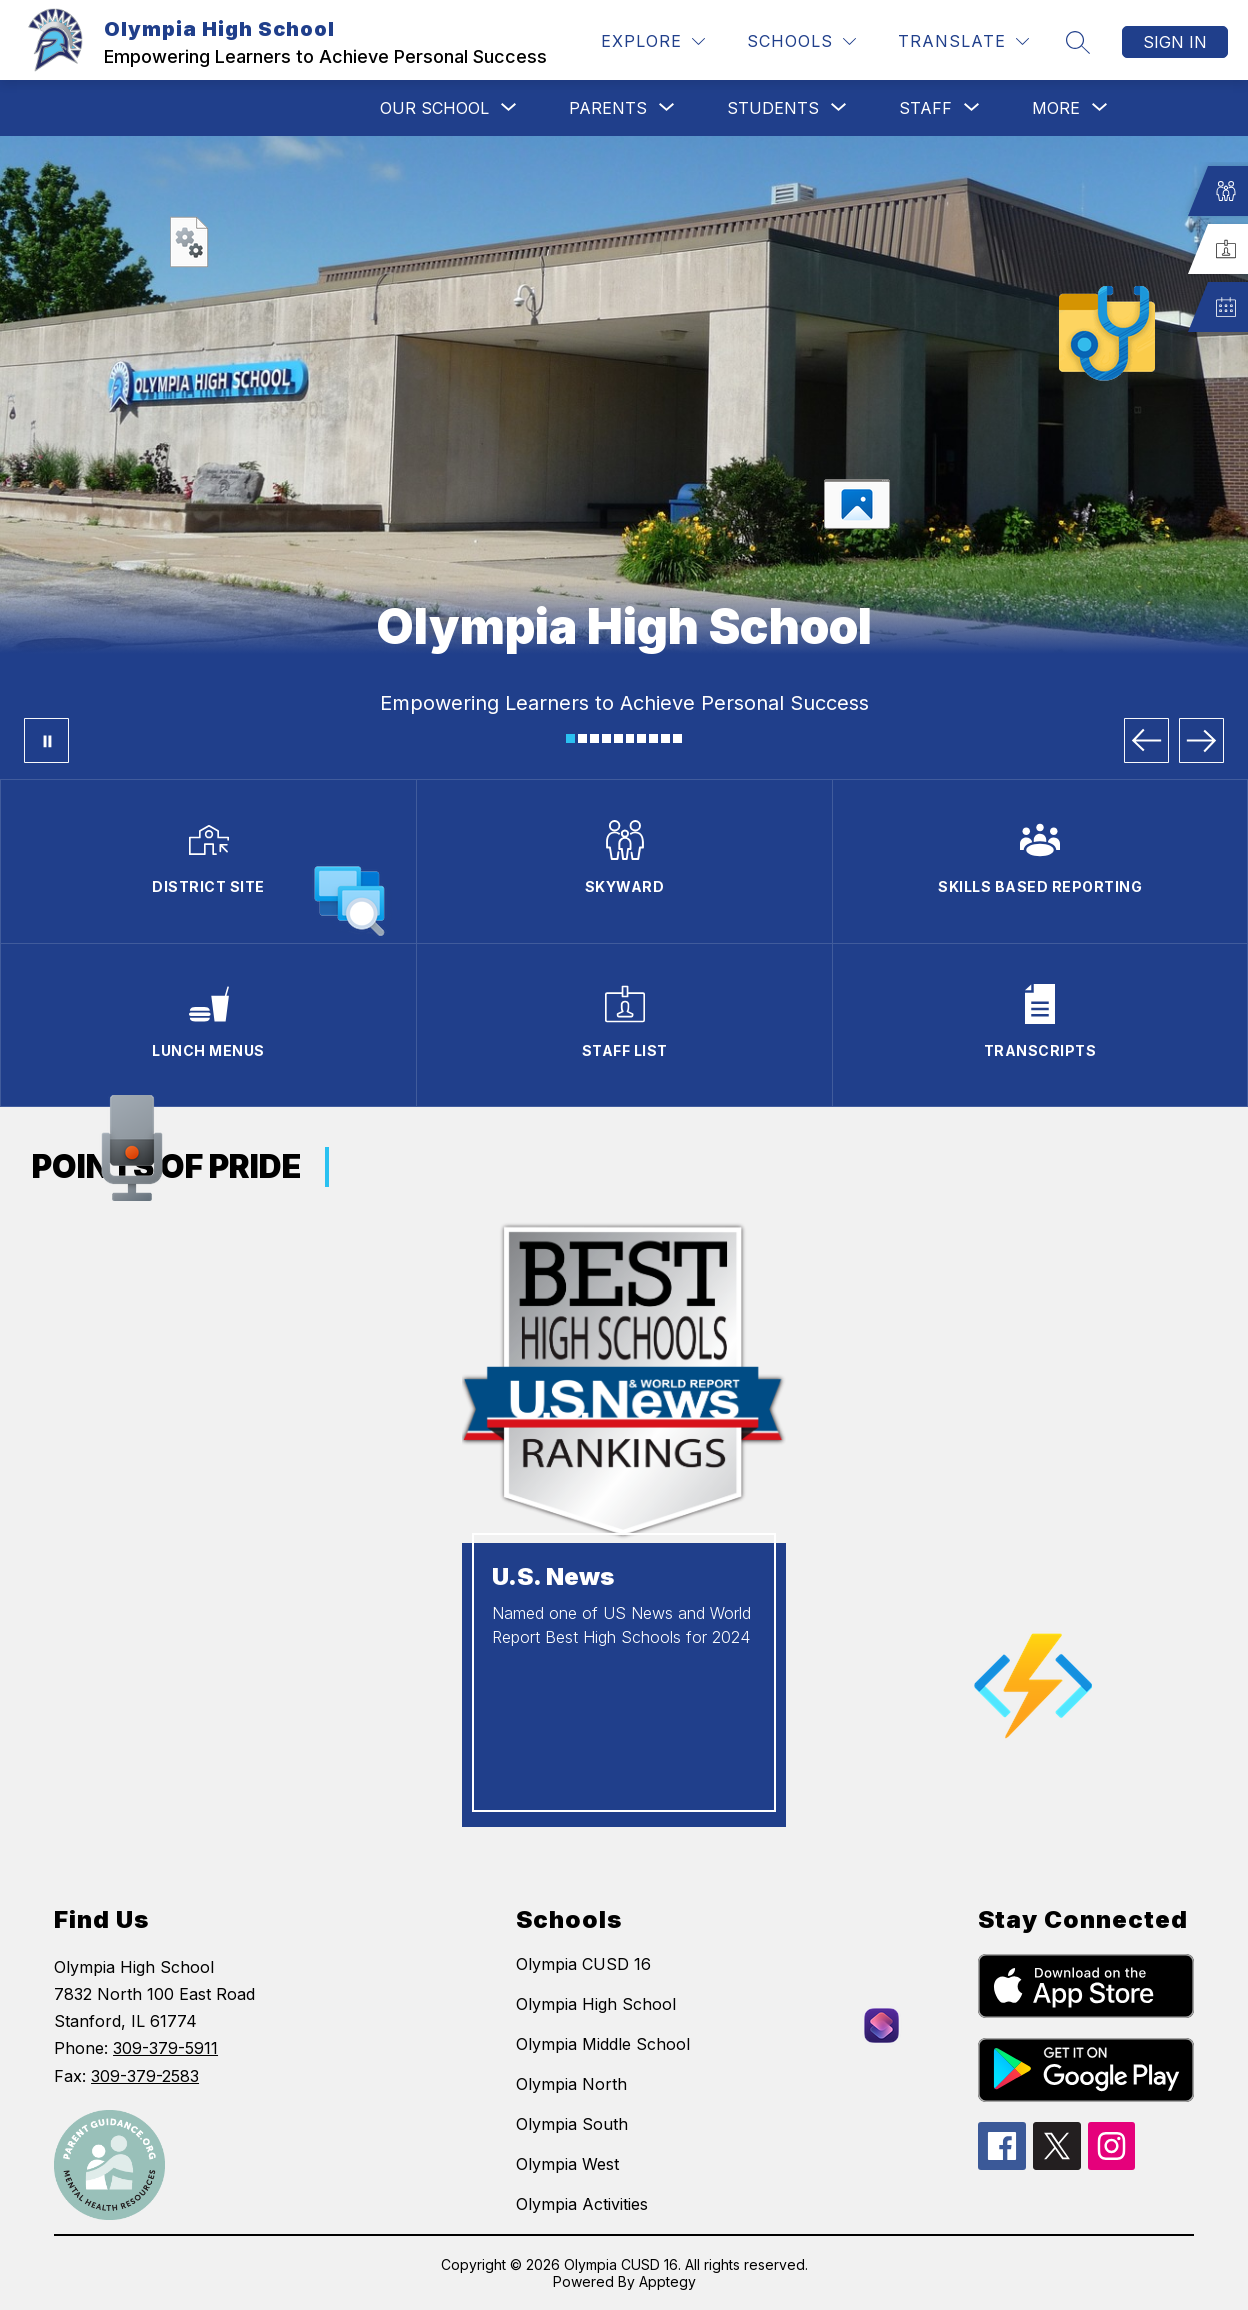  I want to click on access system recovery tools and files, so click(1107, 334).